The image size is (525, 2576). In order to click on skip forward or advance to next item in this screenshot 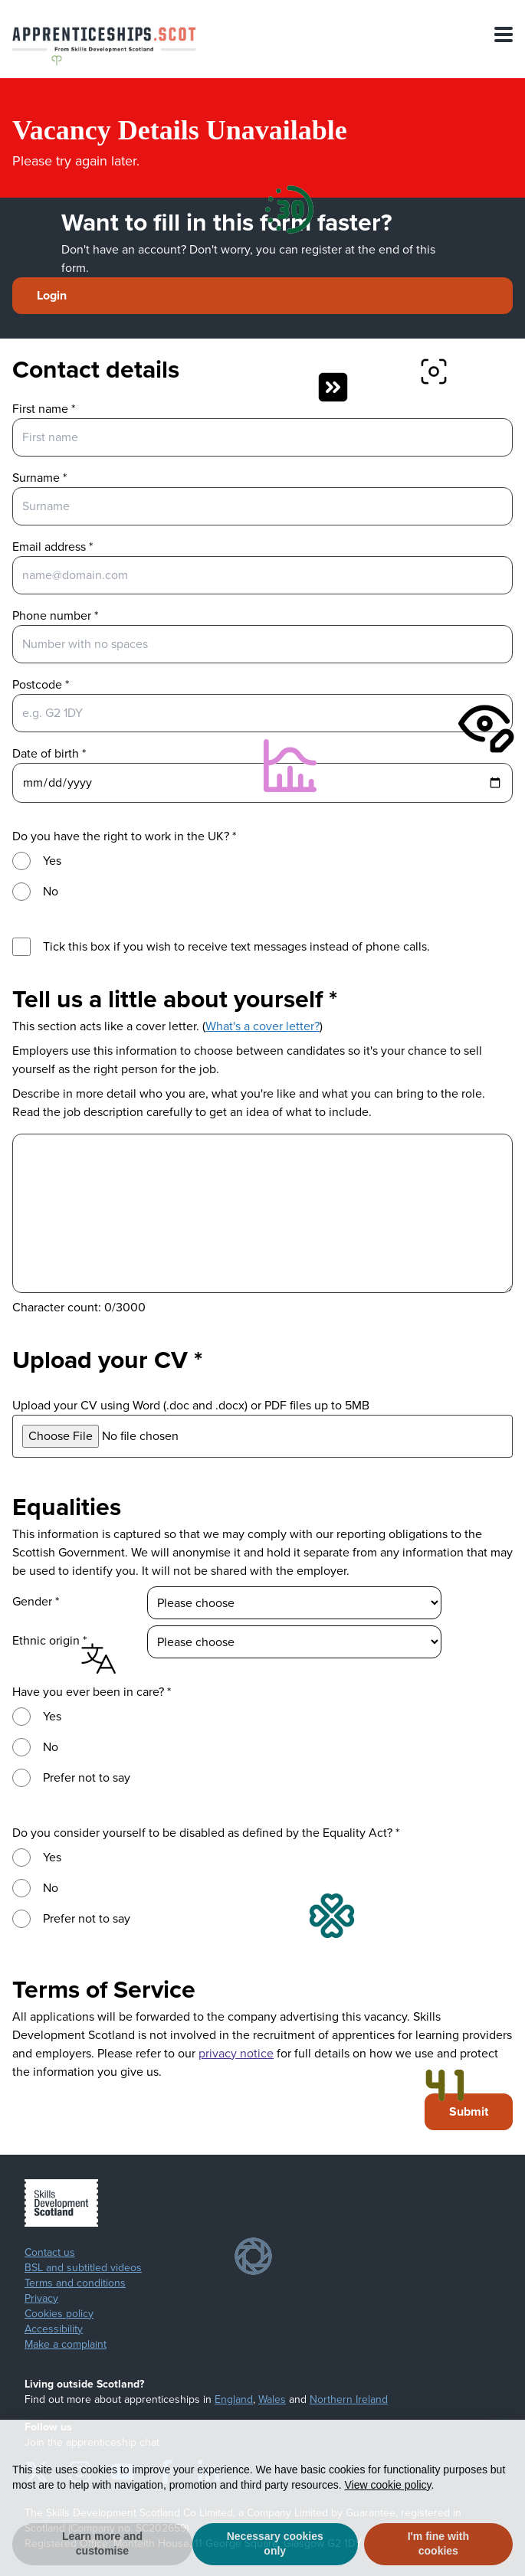, I will do `click(333, 387)`.